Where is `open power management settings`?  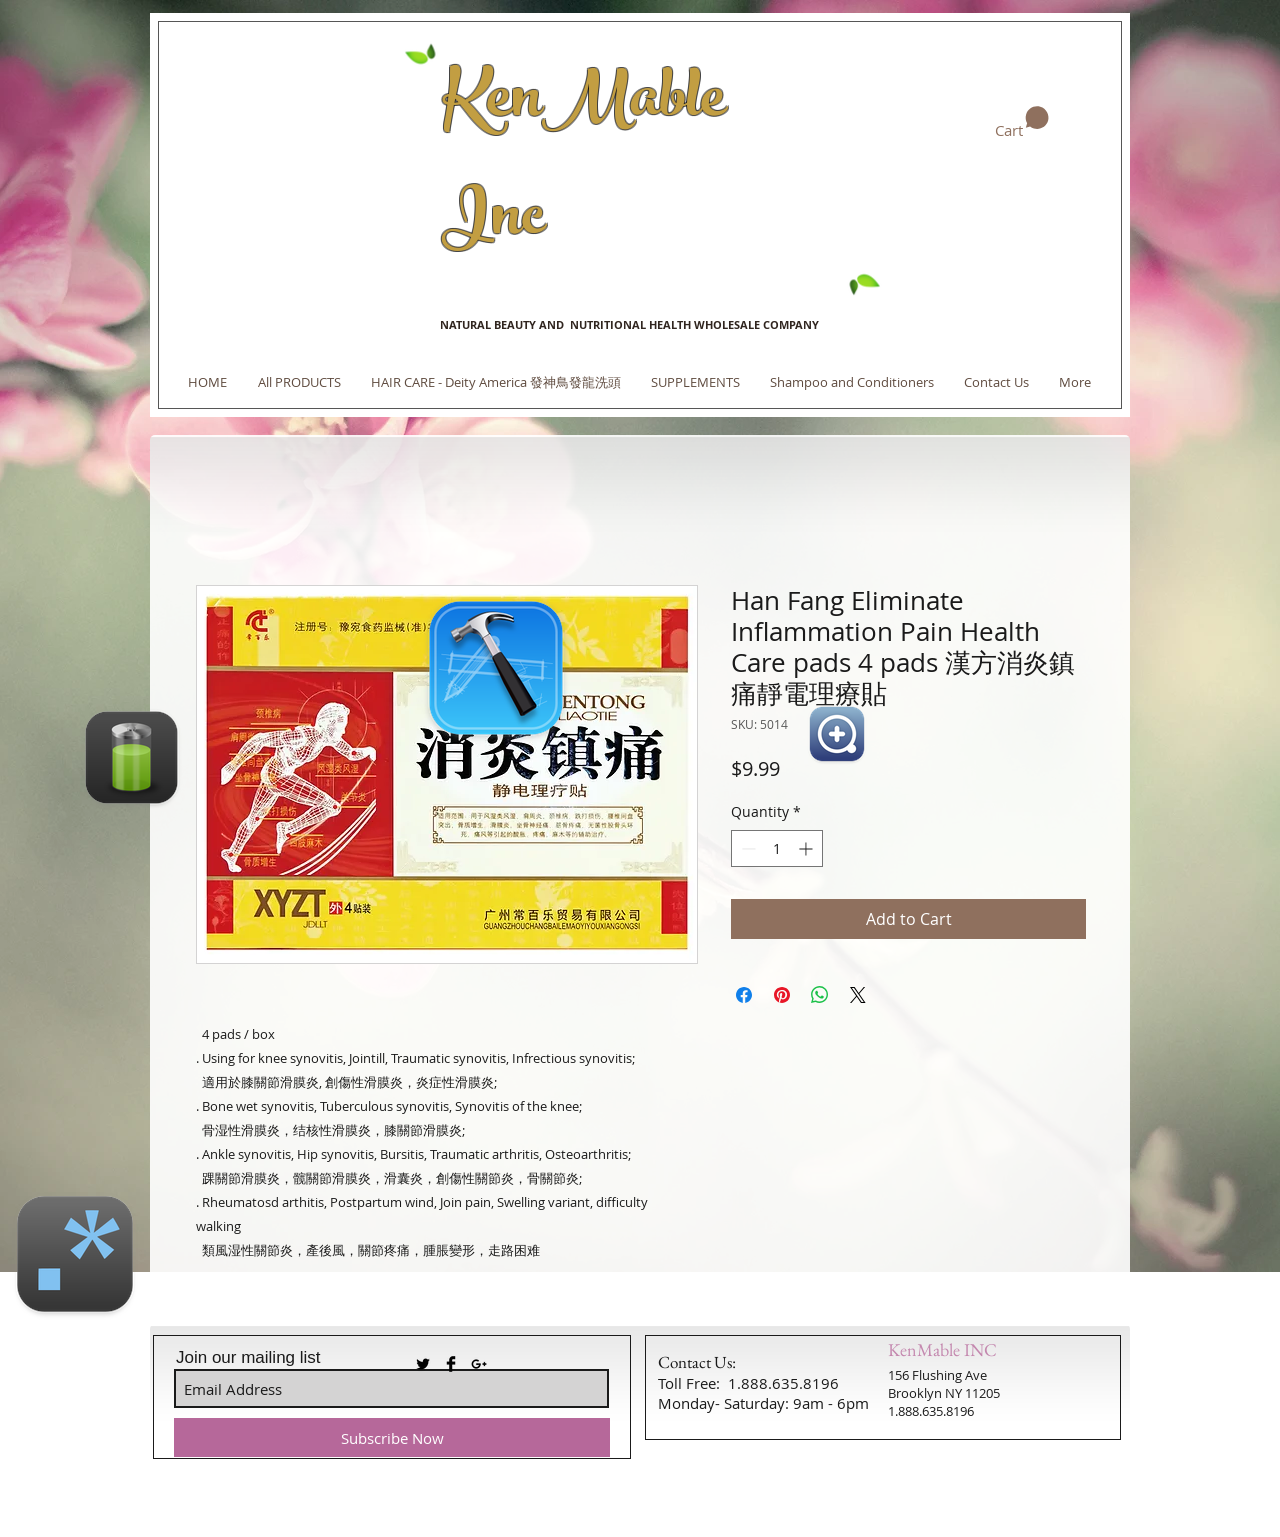 open power management settings is located at coordinates (131, 757).